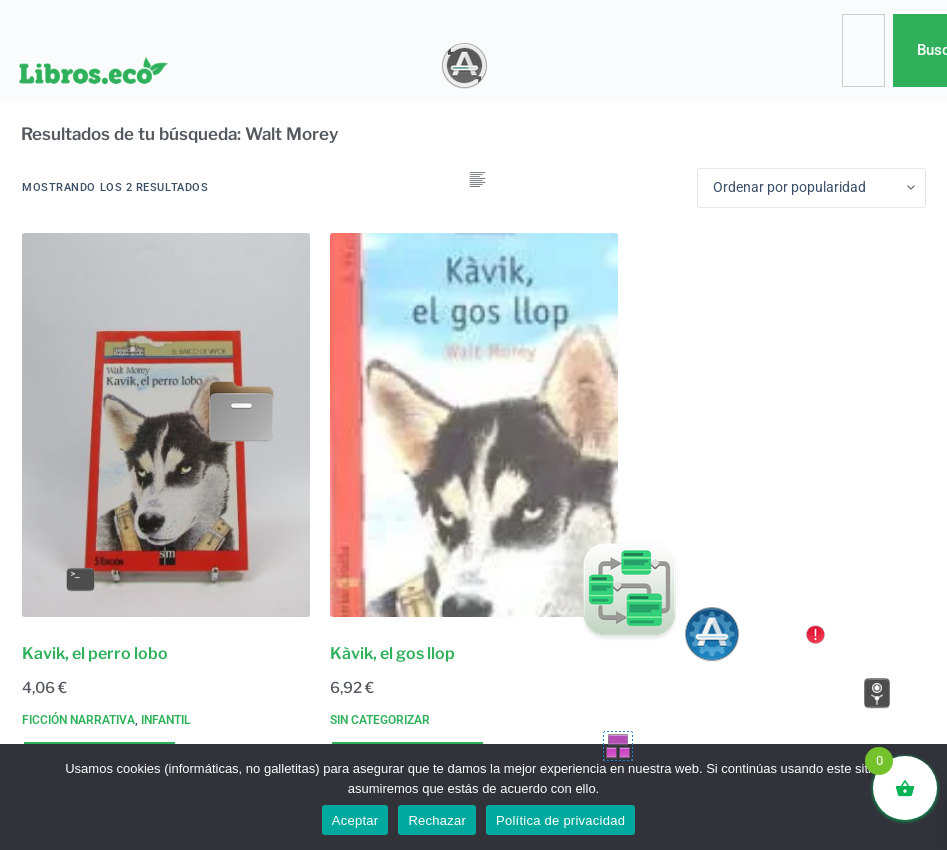 The image size is (947, 850). What do you see at coordinates (815, 634) in the screenshot?
I see `indicates an important alert or warning` at bounding box center [815, 634].